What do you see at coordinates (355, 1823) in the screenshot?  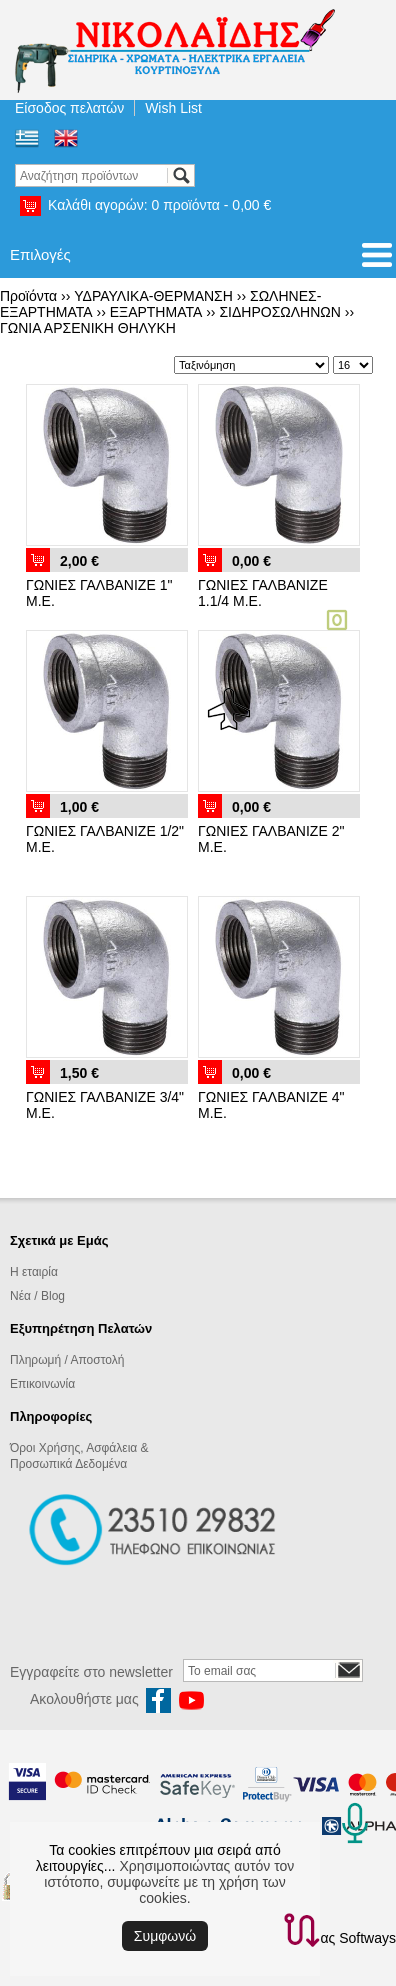 I see `activate voice input or recording` at bounding box center [355, 1823].